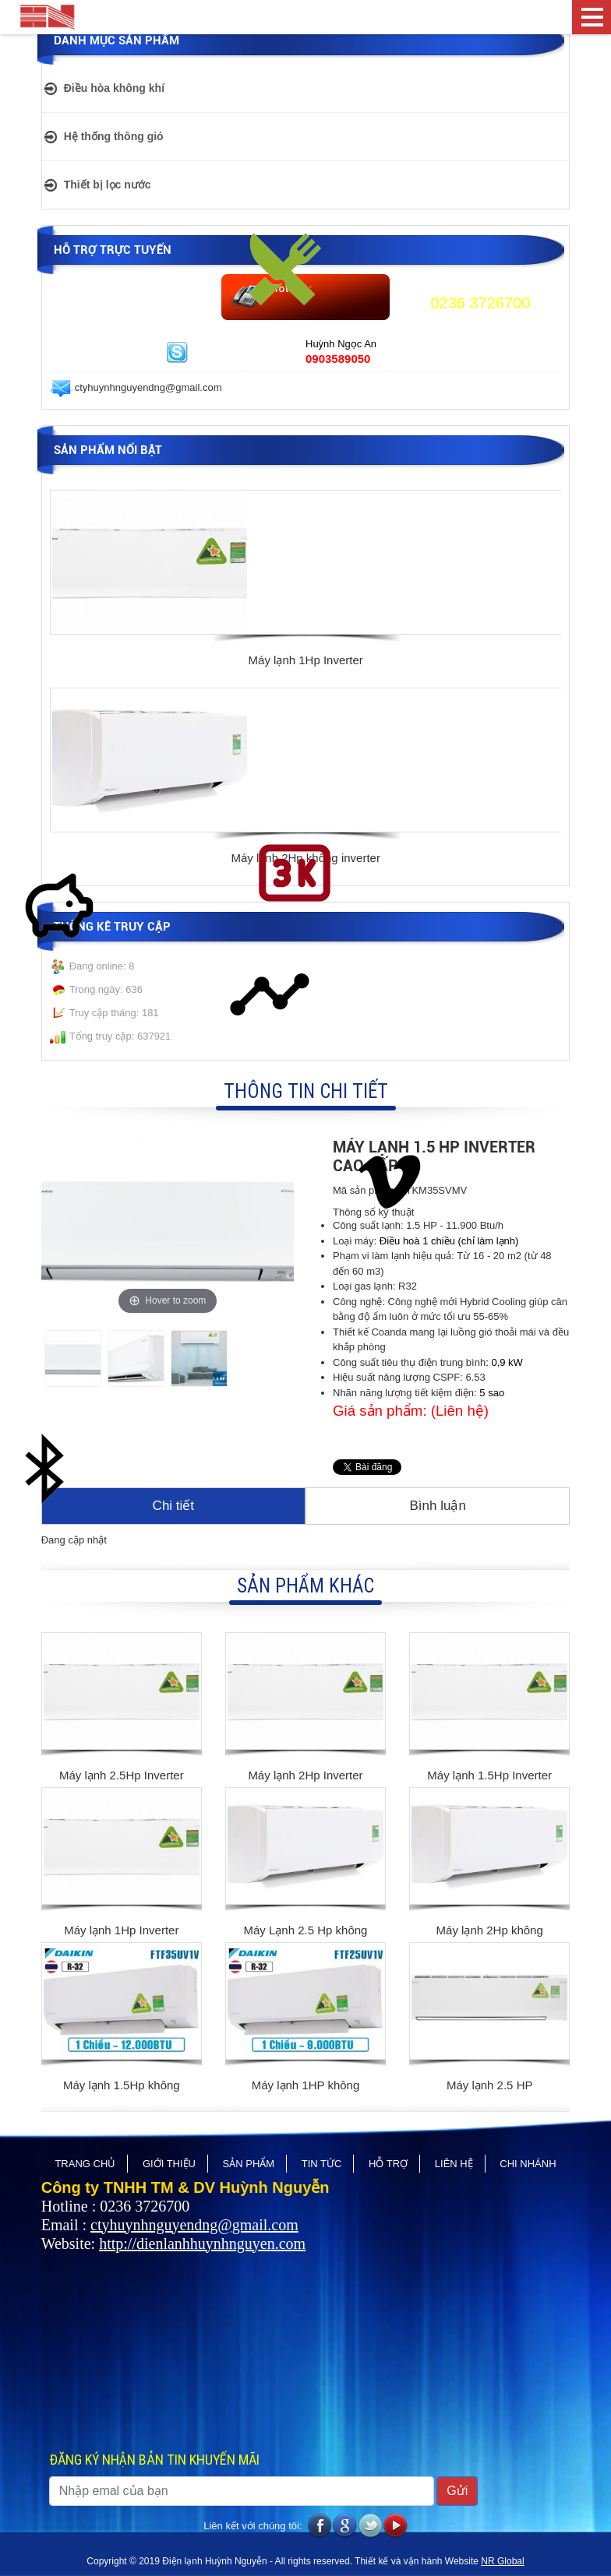 The width and height of the screenshot is (611, 2576). What do you see at coordinates (284, 269) in the screenshot?
I see `find nearby restaurants or dining options` at bounding box center [284, 269].